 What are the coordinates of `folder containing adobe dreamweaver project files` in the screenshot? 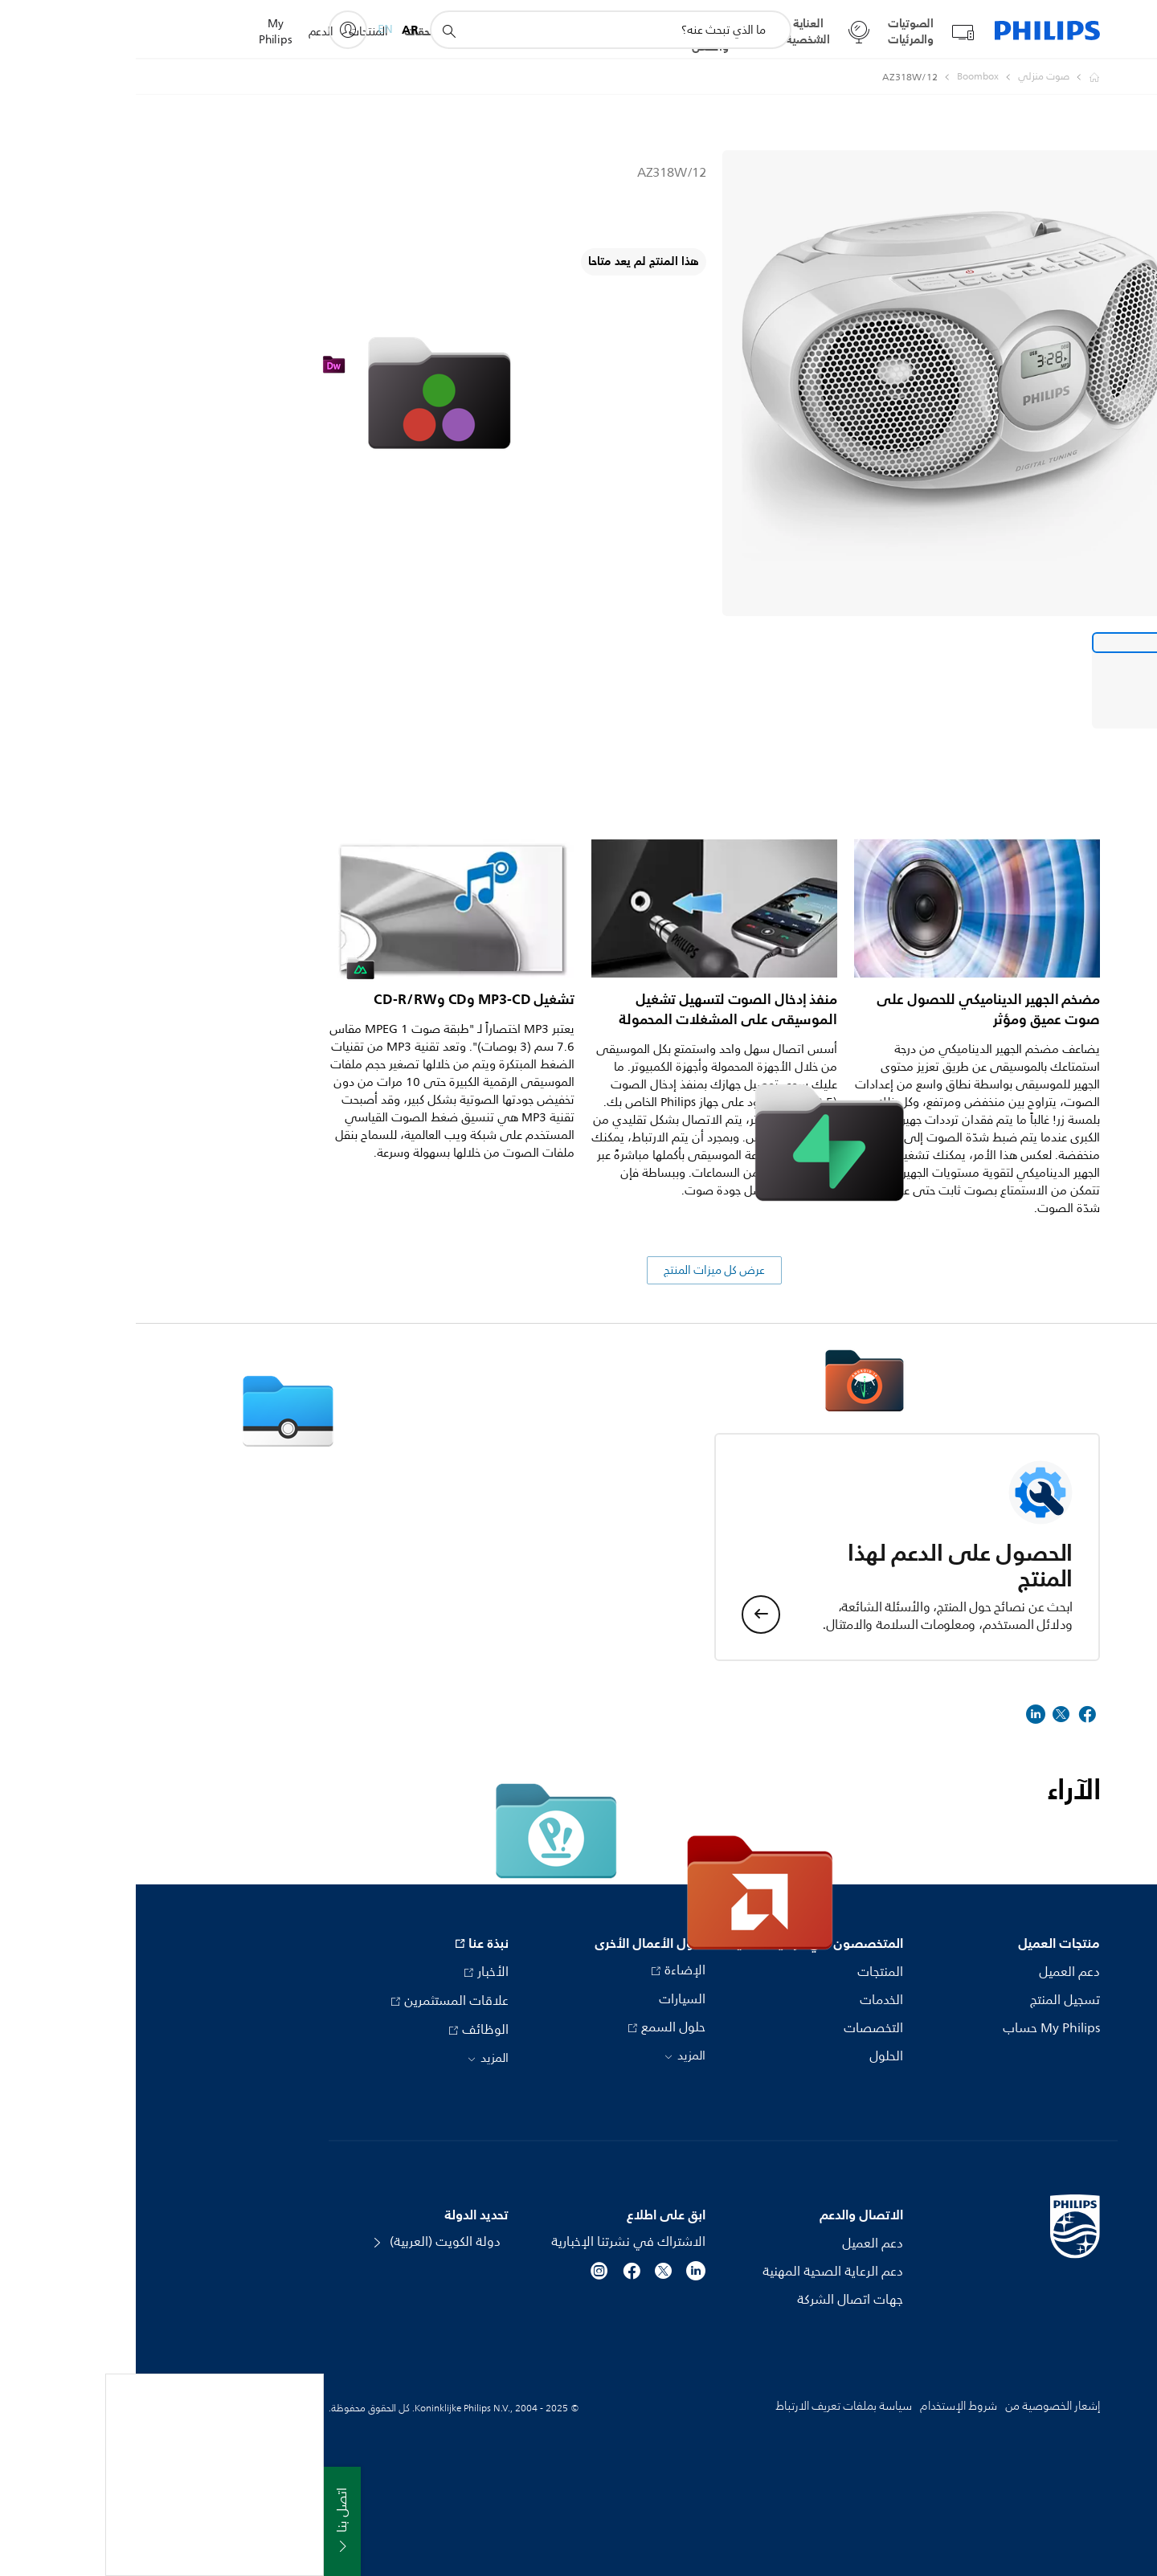 It's located at (333, 365).